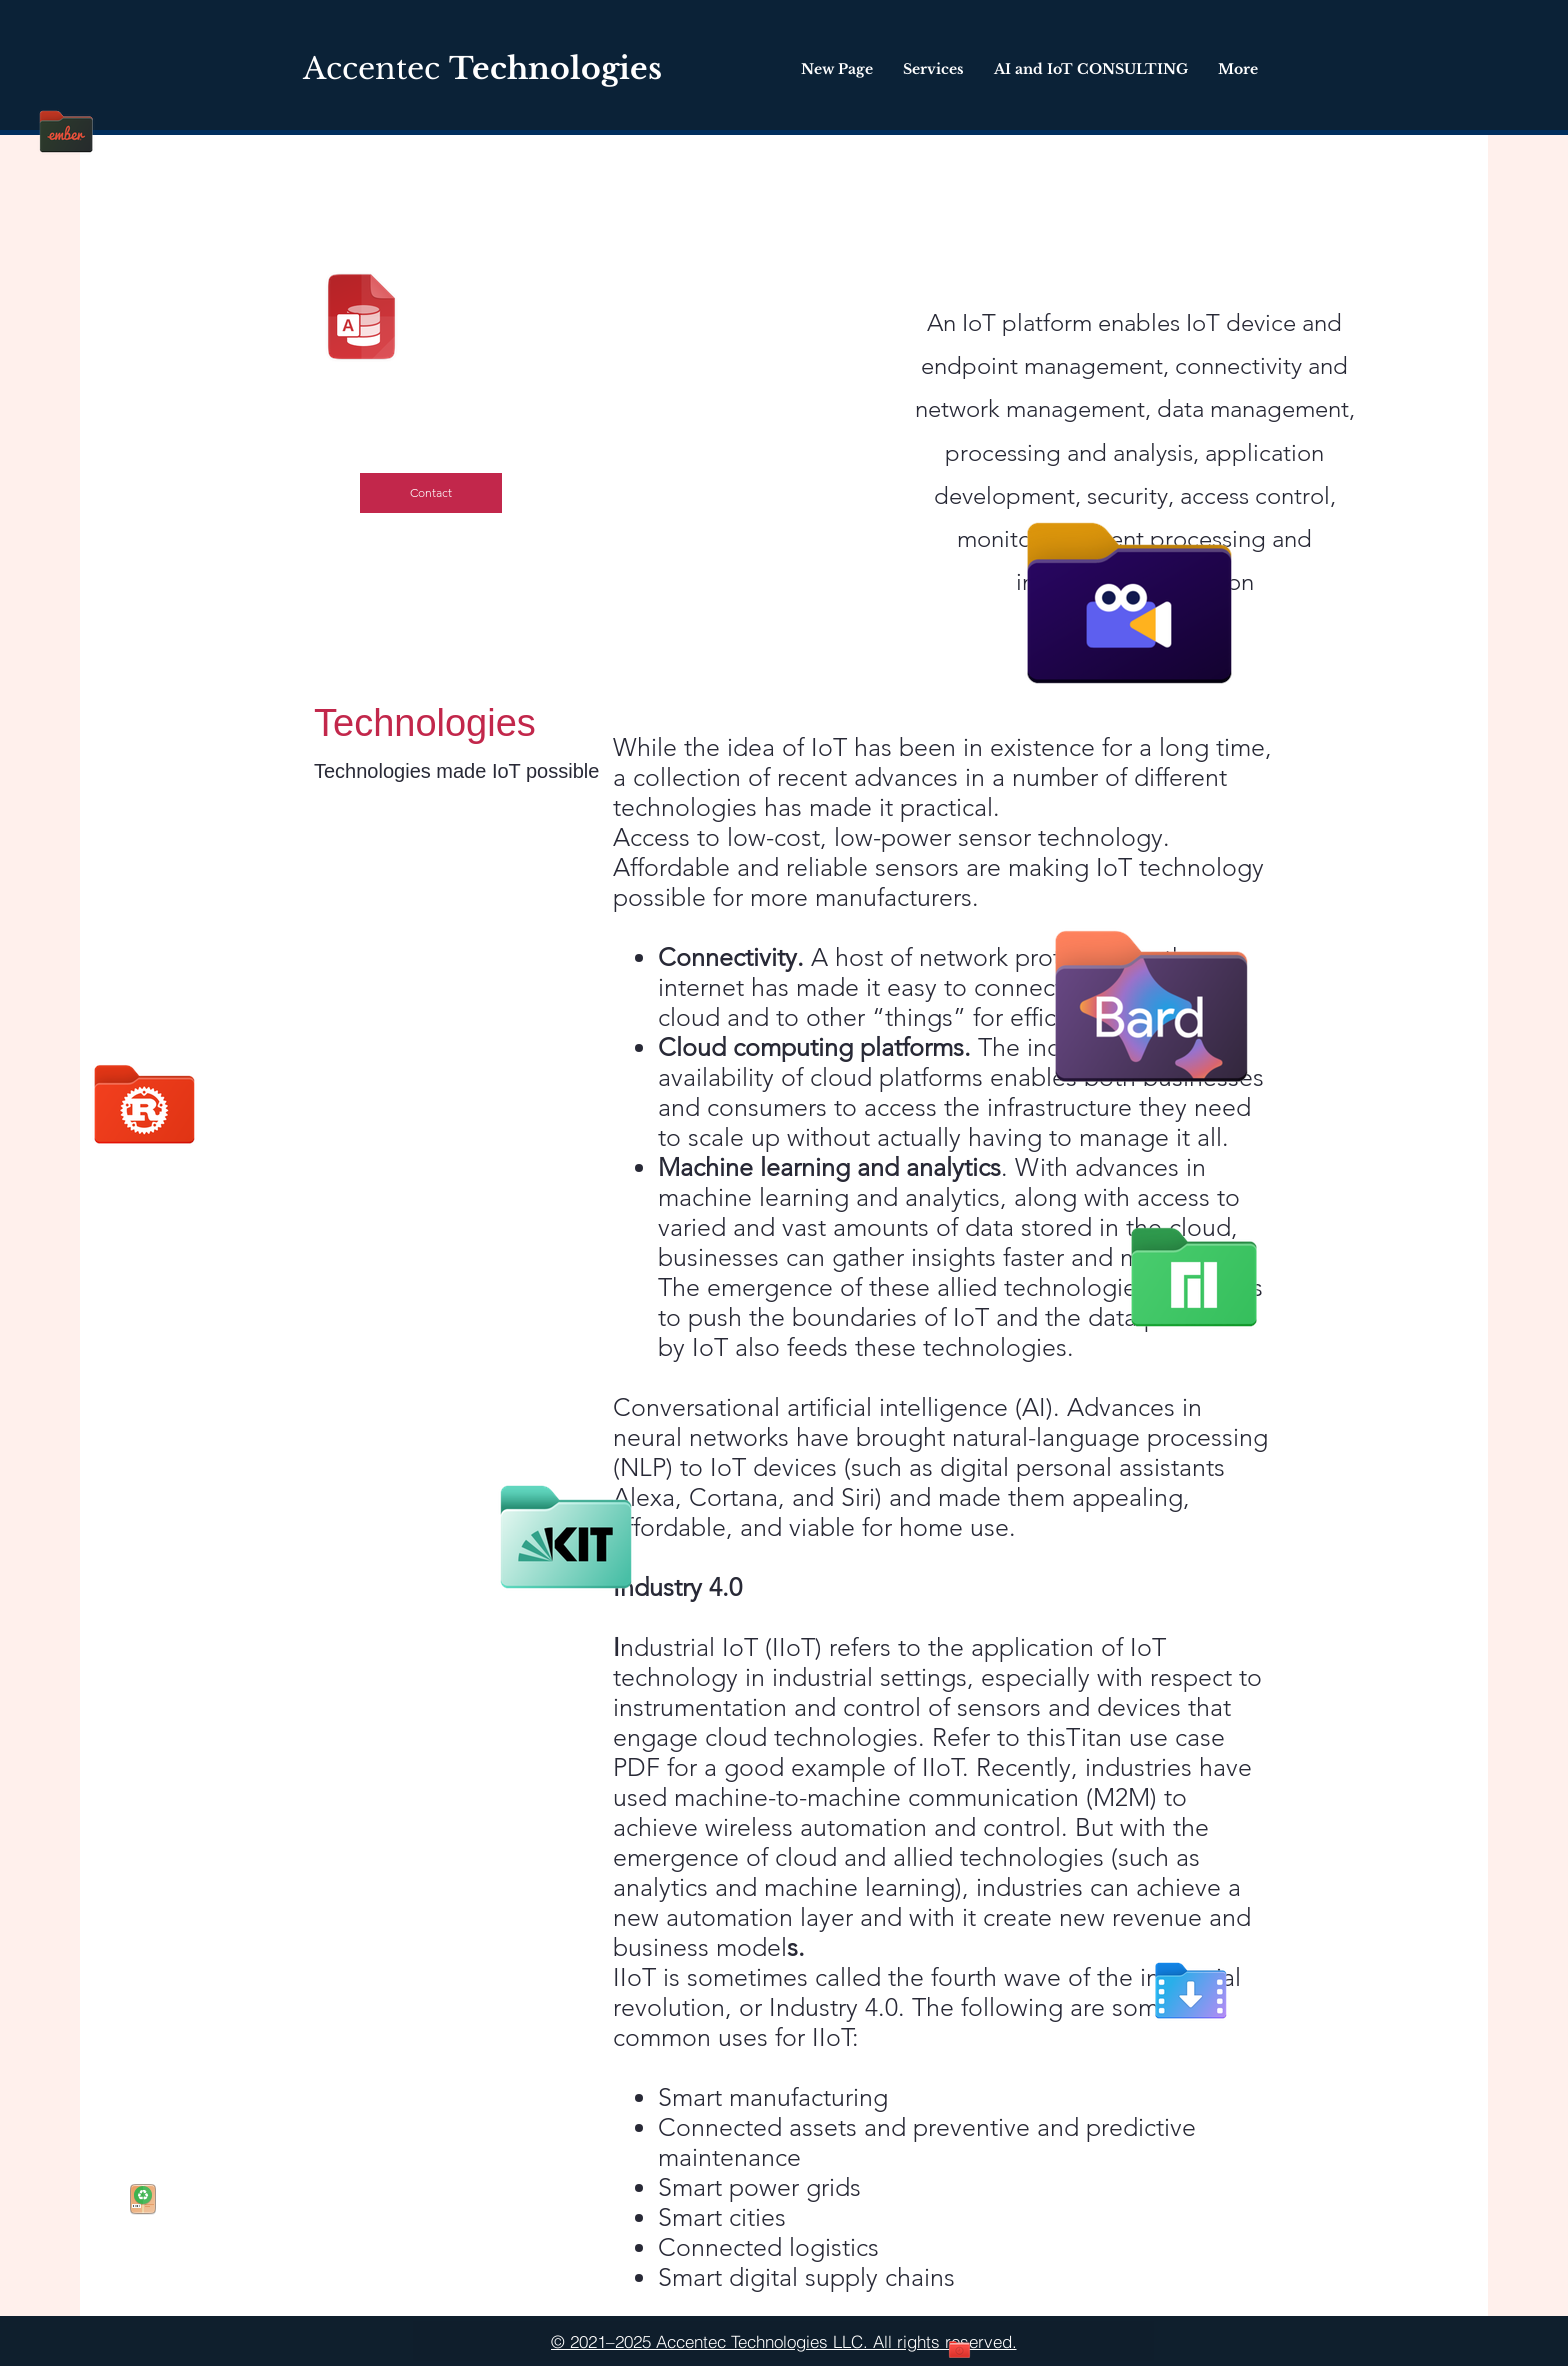  I want to click on system is cleaning up unused packages, so click(143, 2199).